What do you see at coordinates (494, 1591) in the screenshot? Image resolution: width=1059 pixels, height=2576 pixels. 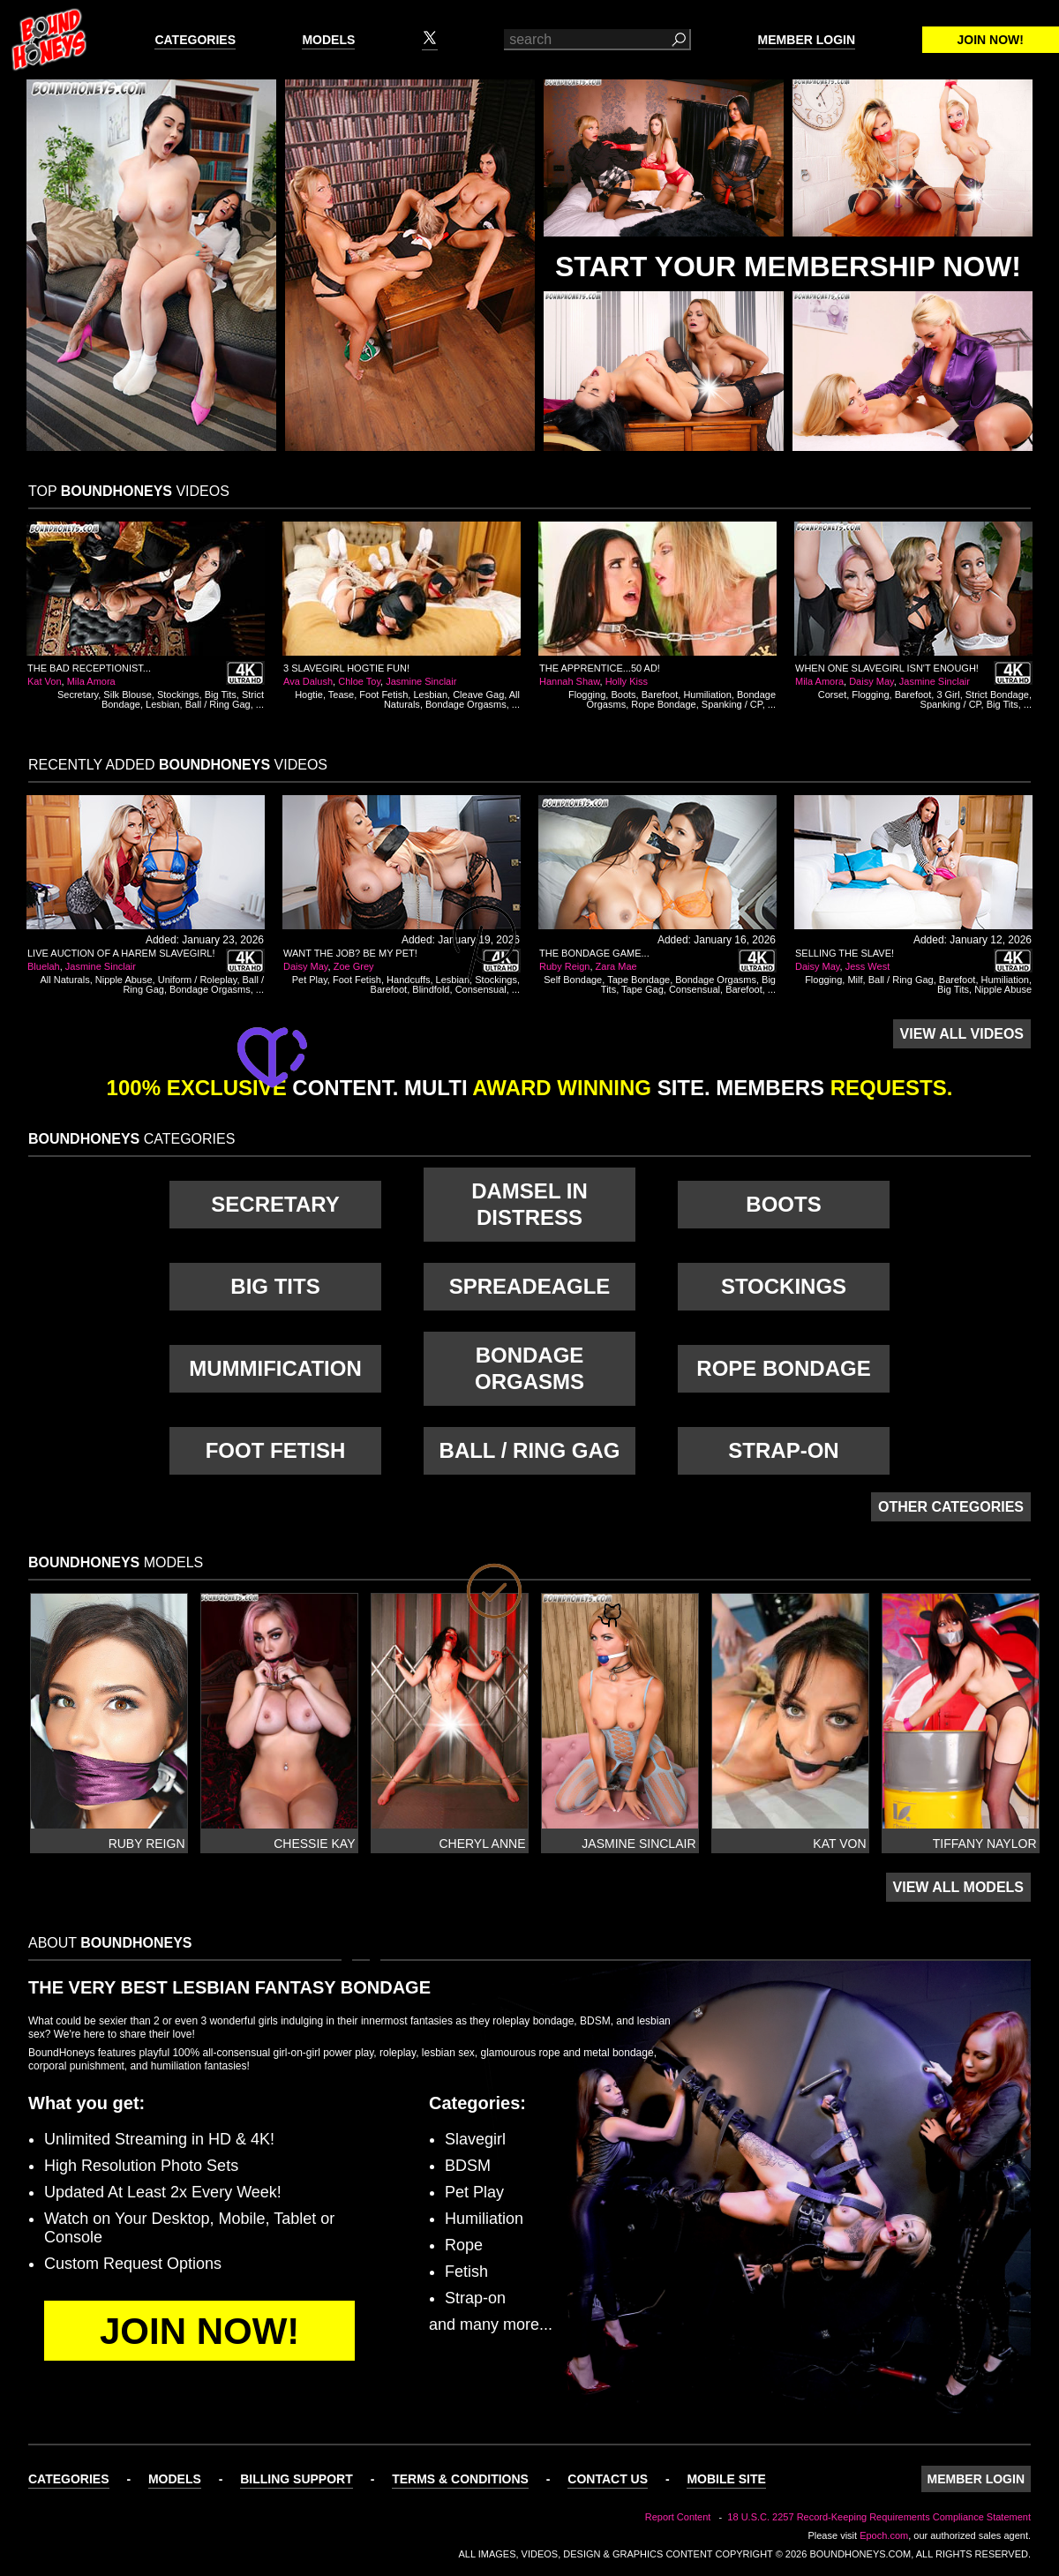 I see `indicates task or action completed successfully` at bounding box center [494, 1591].